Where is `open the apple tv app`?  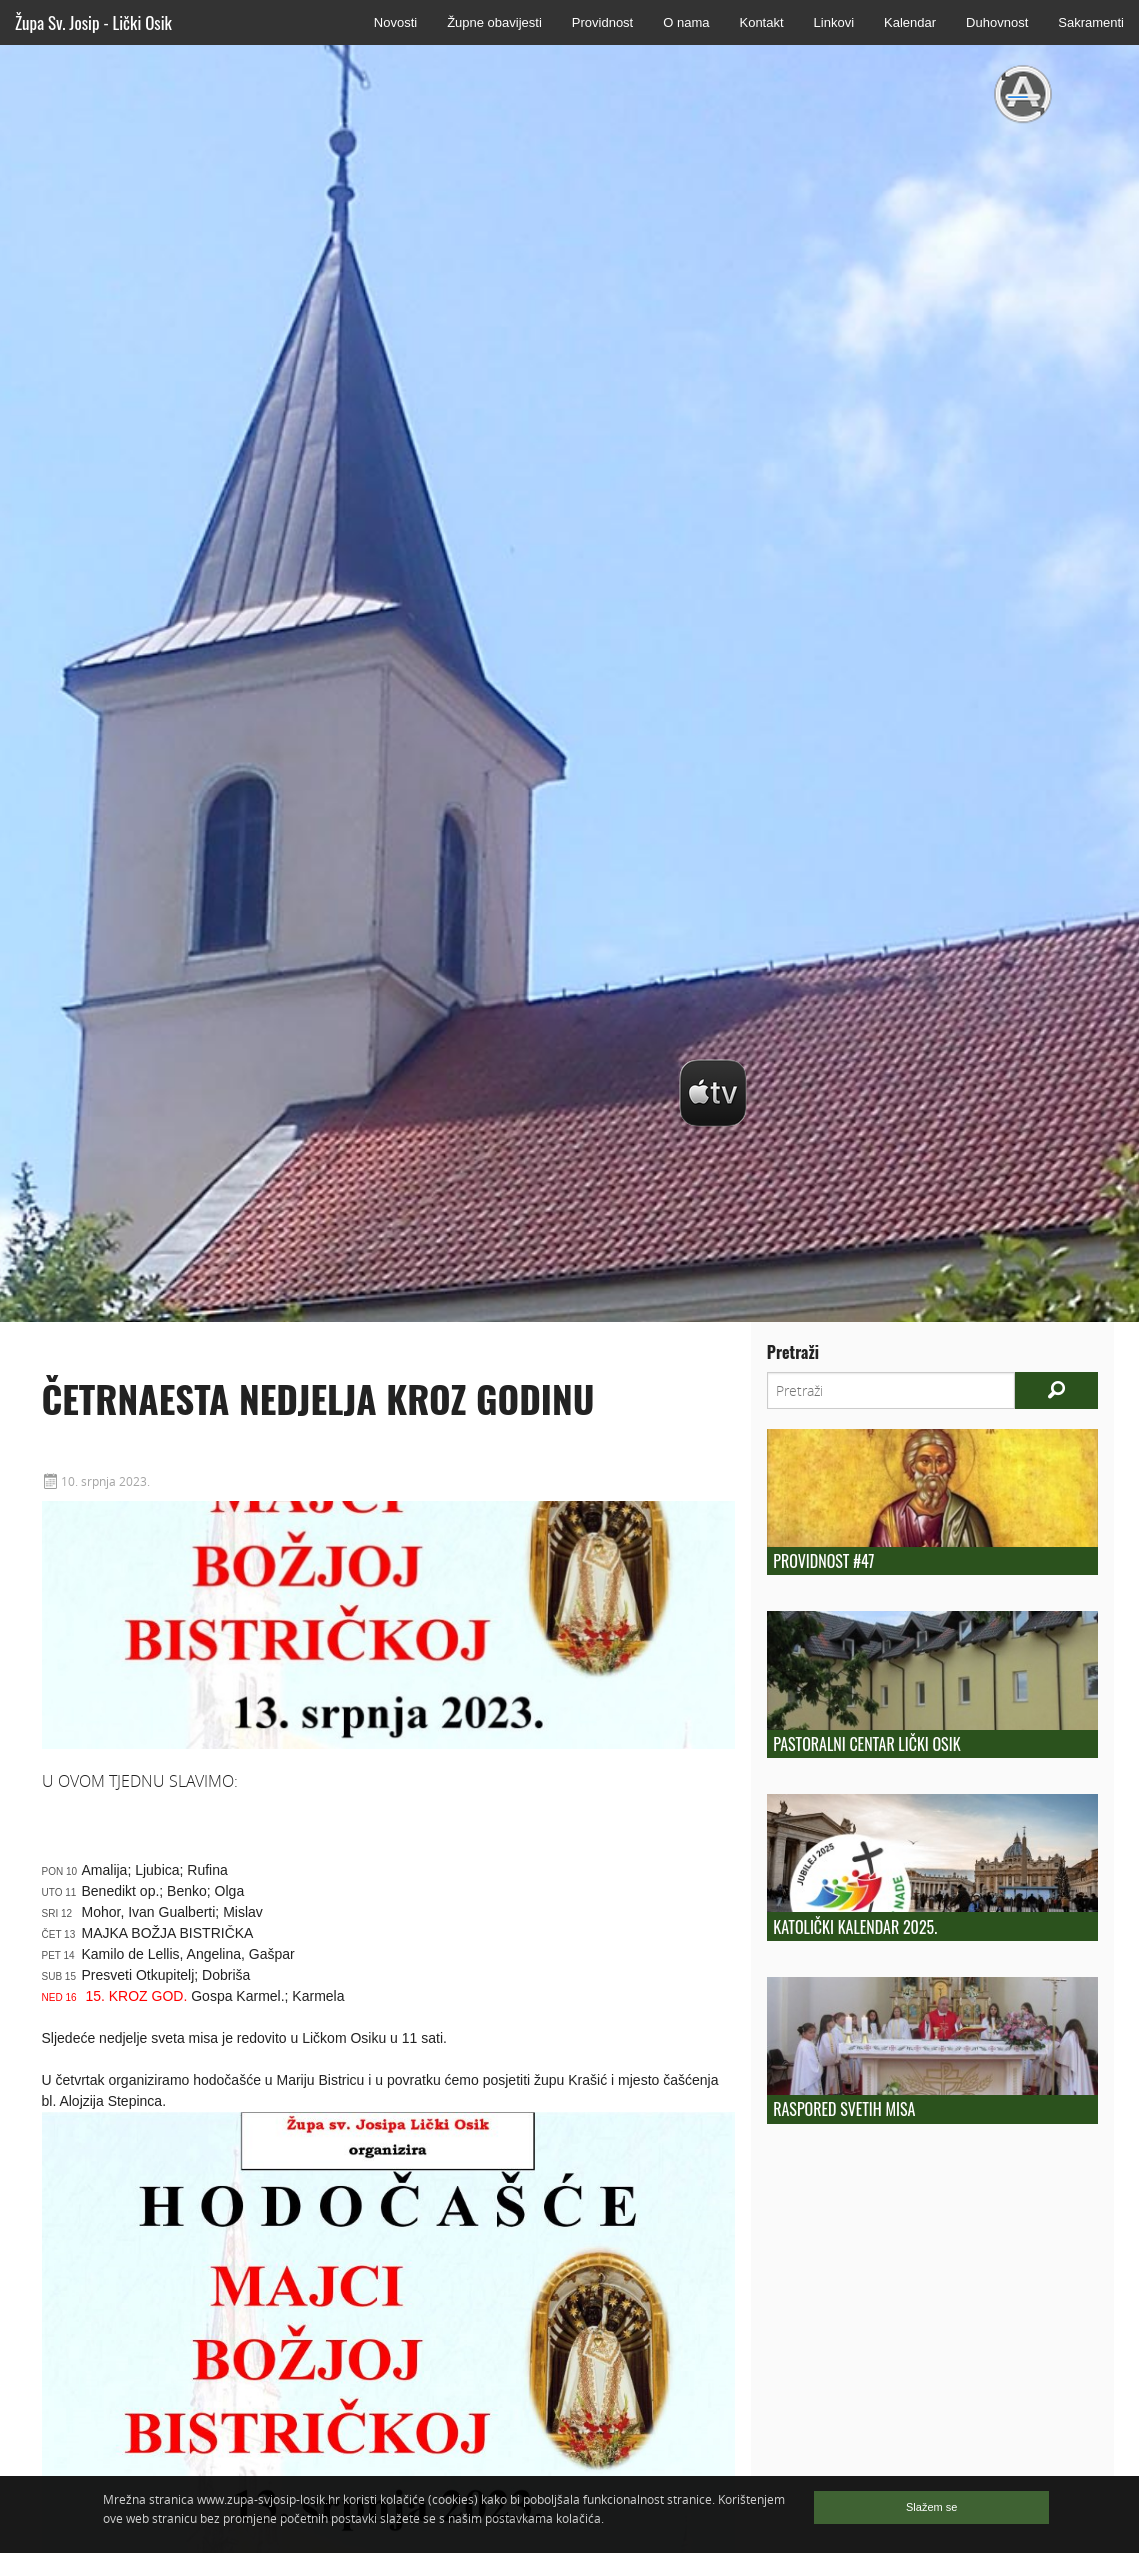
open the apple tv app is located at coordinates (713, 1093).